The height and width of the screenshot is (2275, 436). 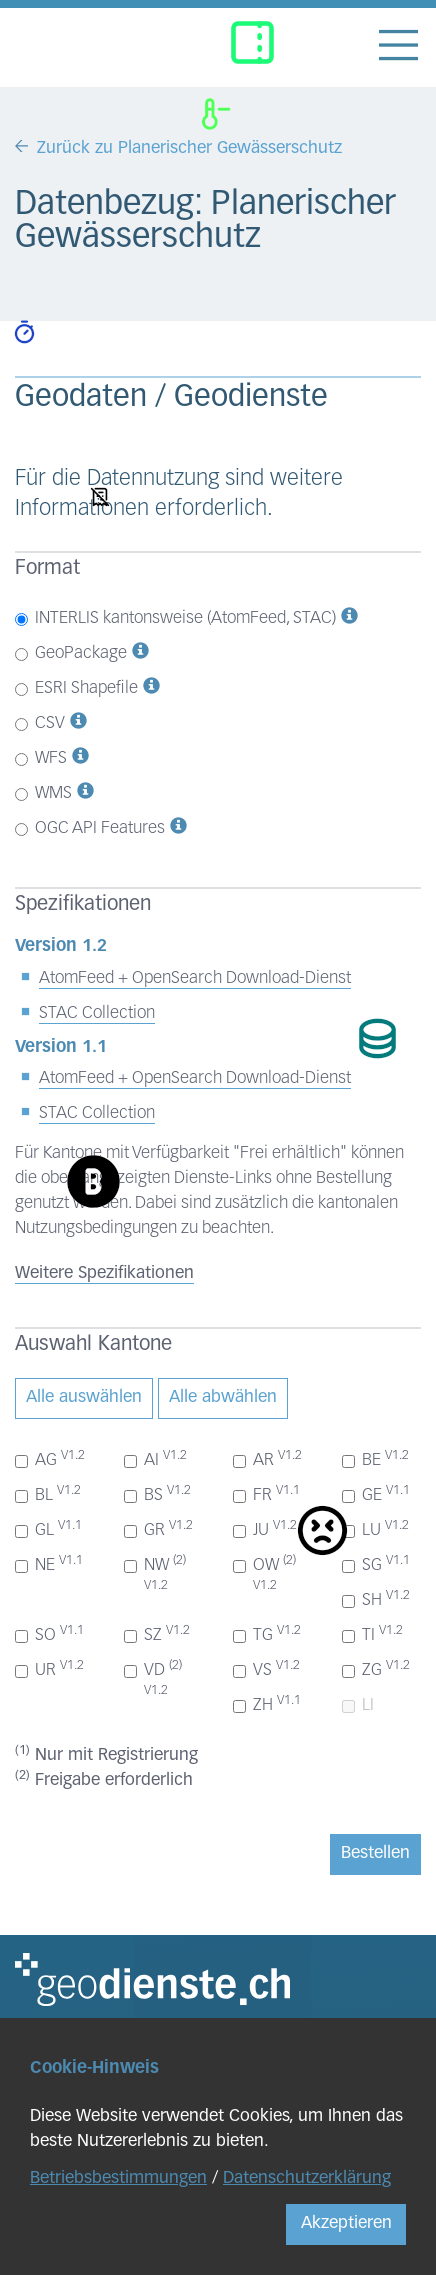 I want to click on start or stop a timer, so click(x=24, y=332).